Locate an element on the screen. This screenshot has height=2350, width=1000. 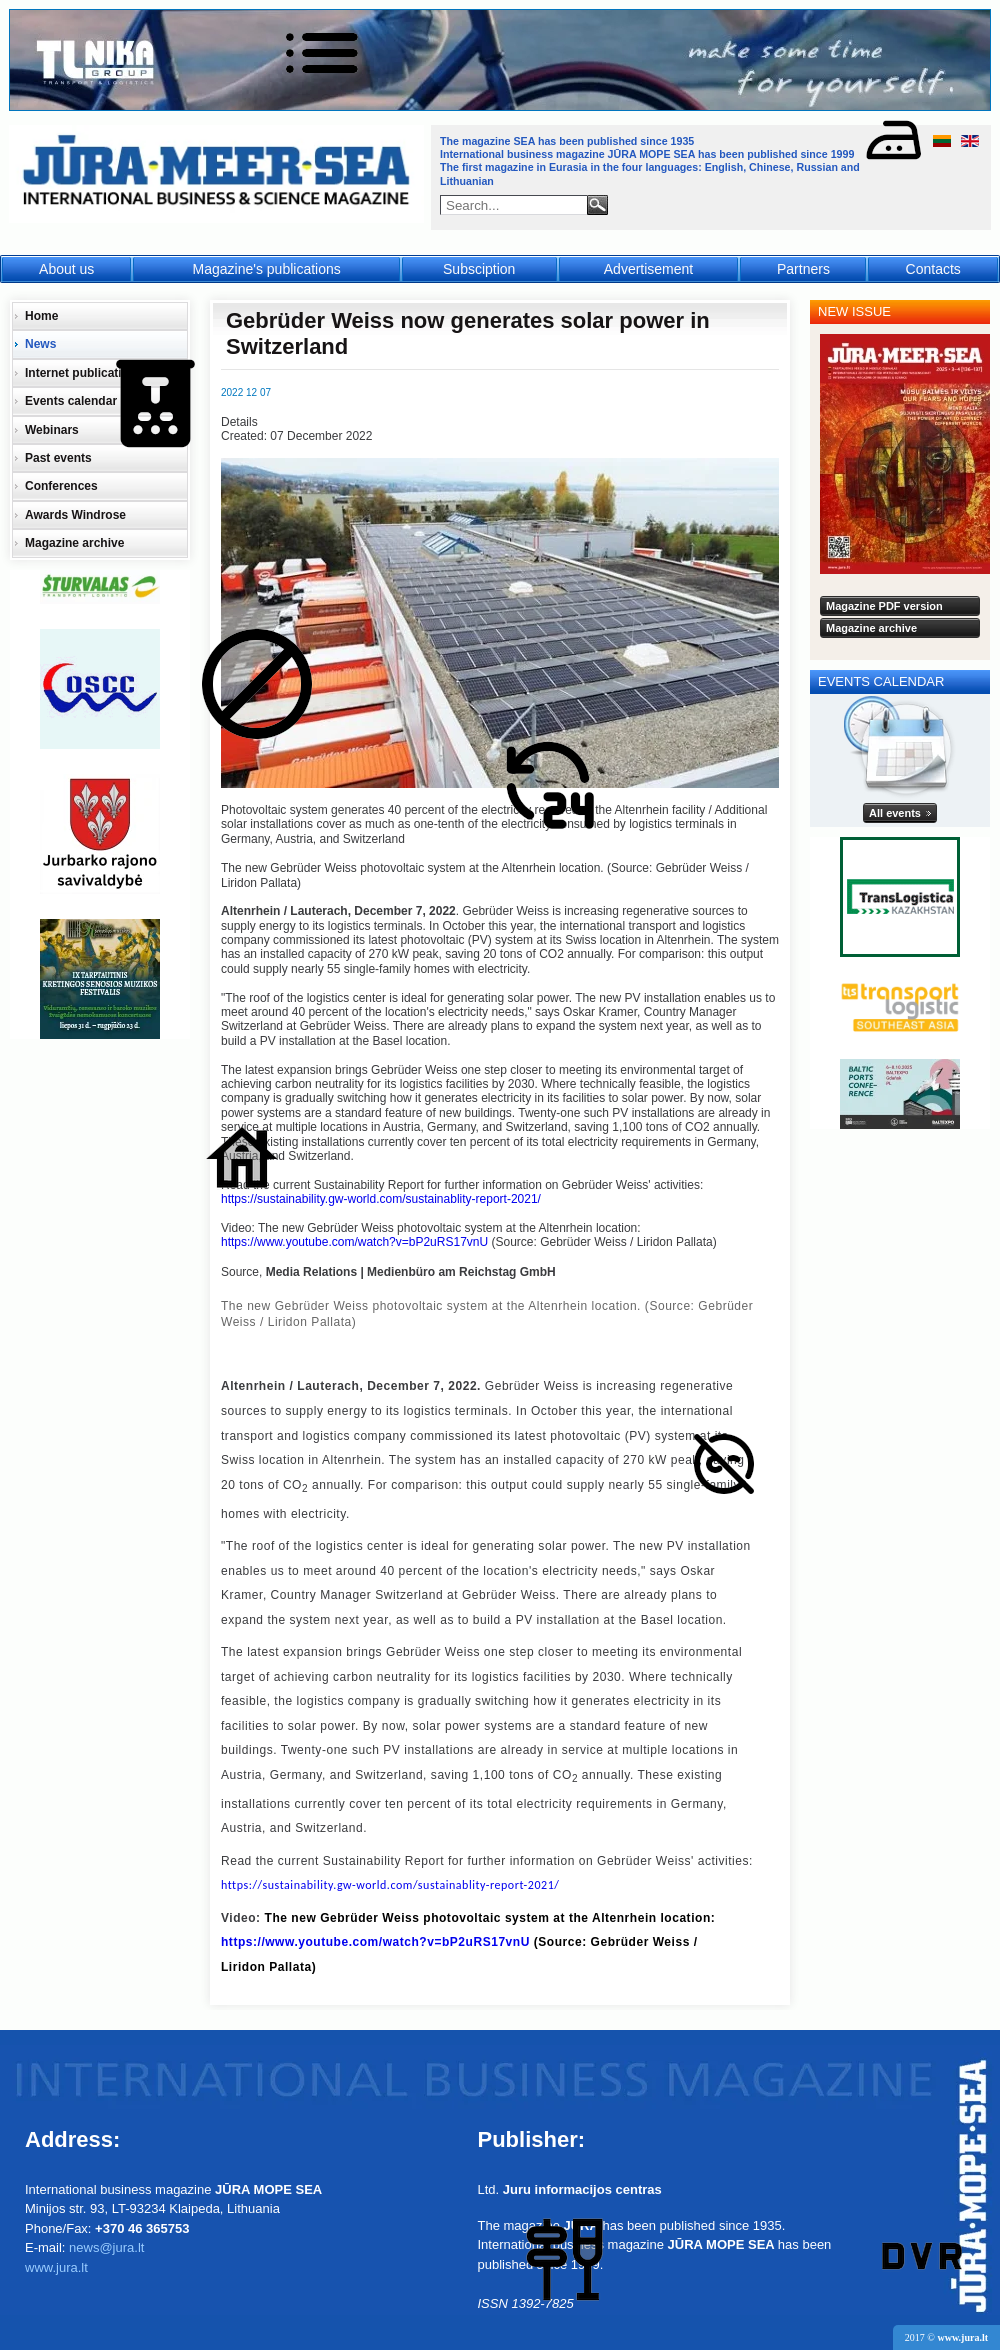
browse tapas or small plates menu is located at coordinates (565, 2259).